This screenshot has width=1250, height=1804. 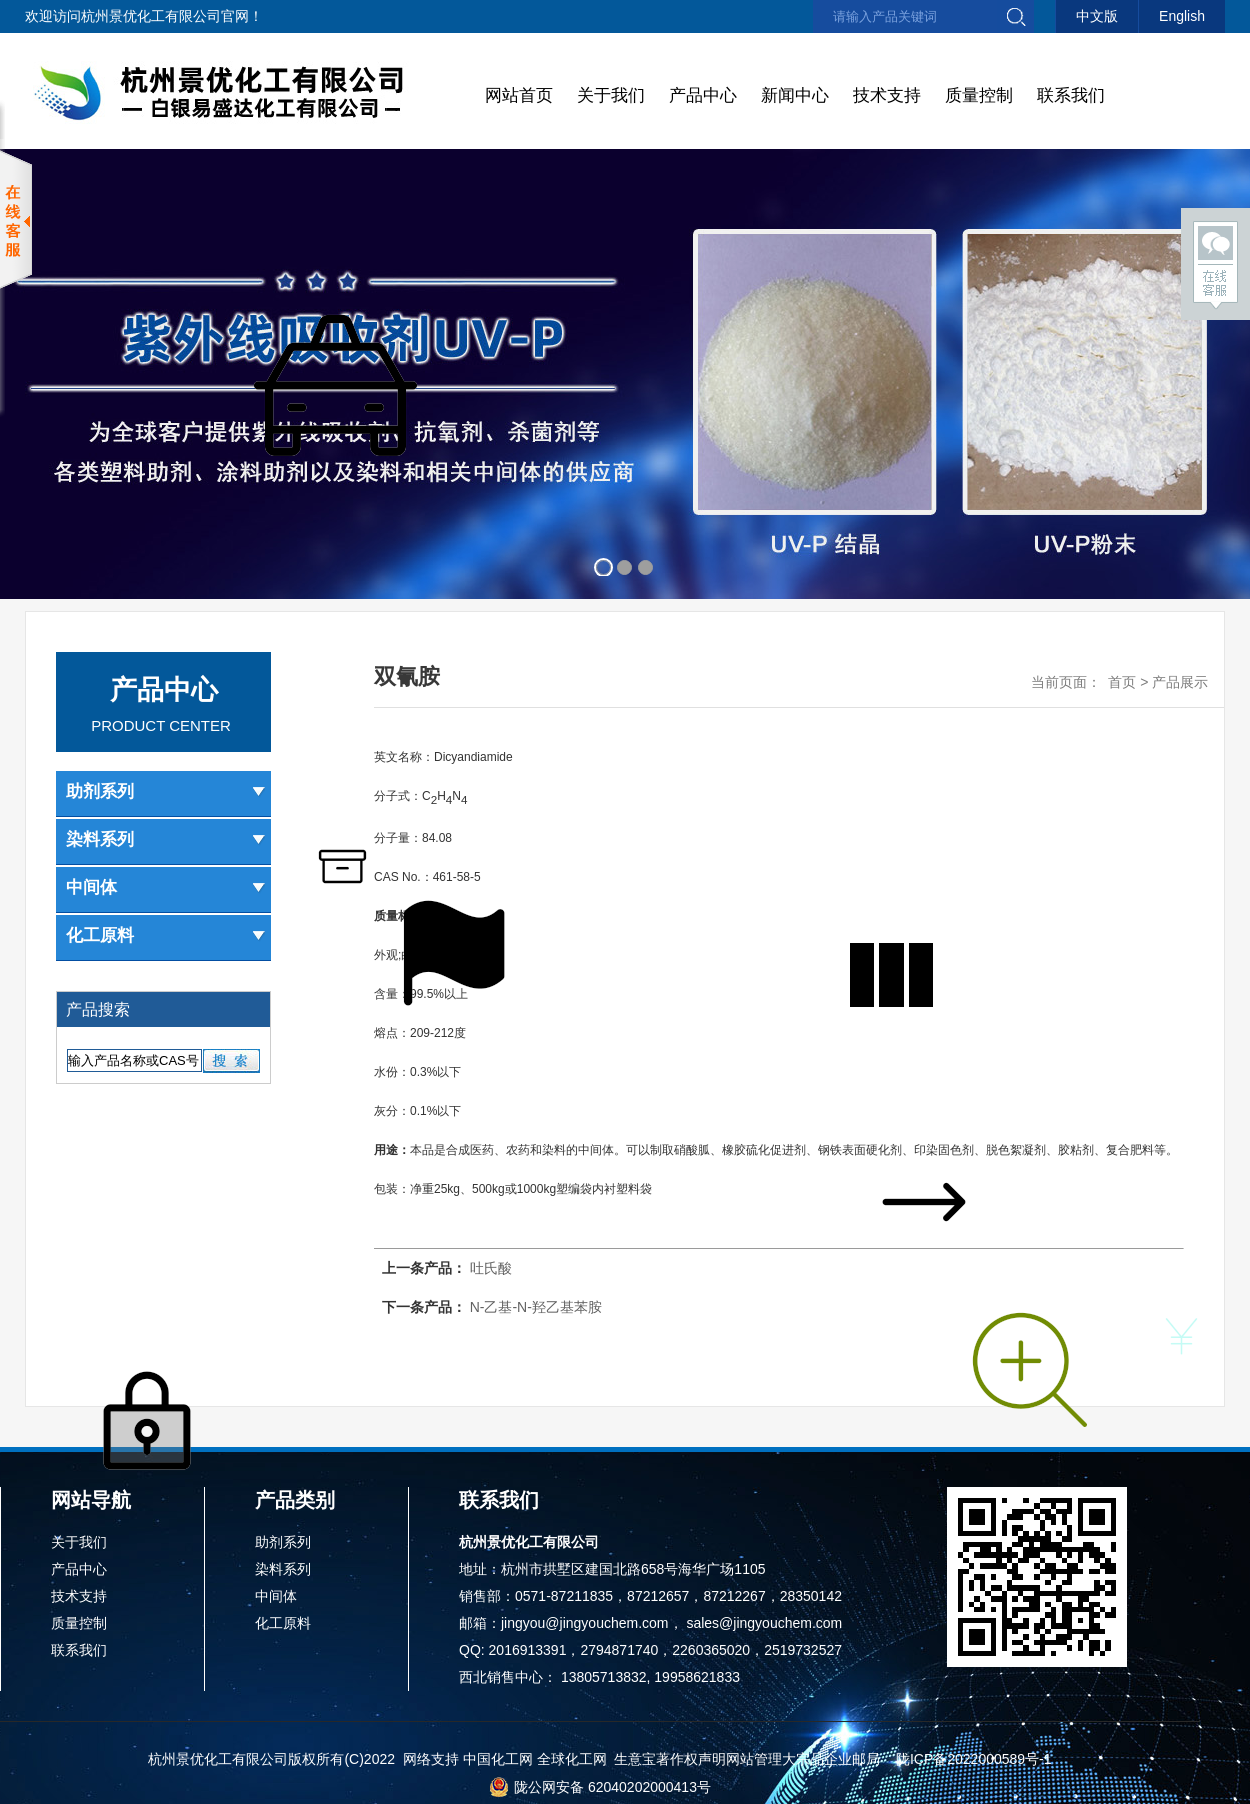 I want to click on access security or privacy settings, so click(x=147, y=1426).